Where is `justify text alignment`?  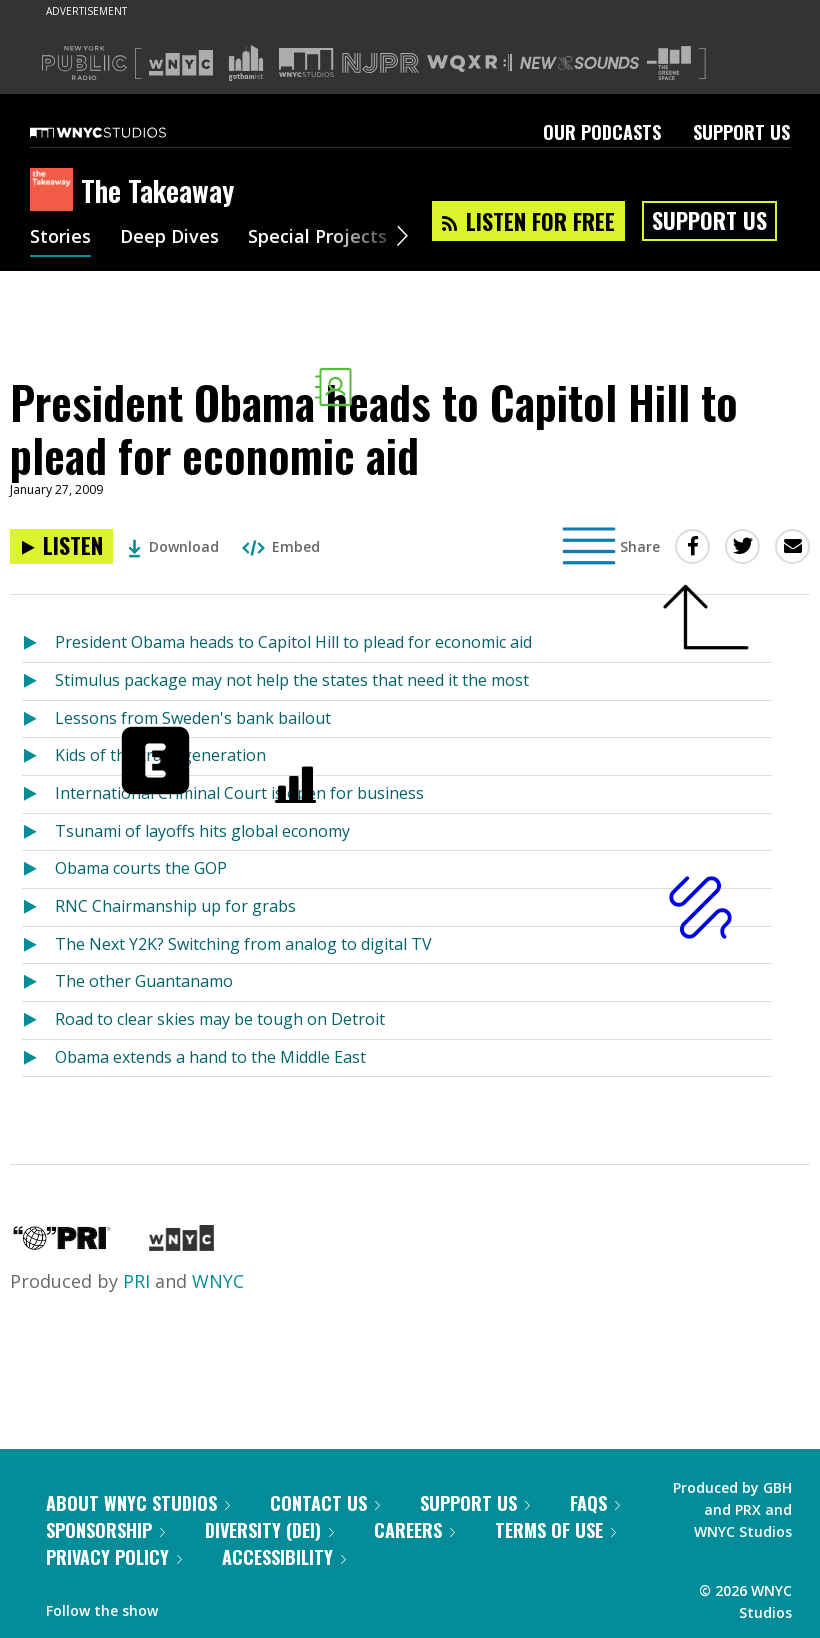
justify text alignment is located at coordinates (589, 547).